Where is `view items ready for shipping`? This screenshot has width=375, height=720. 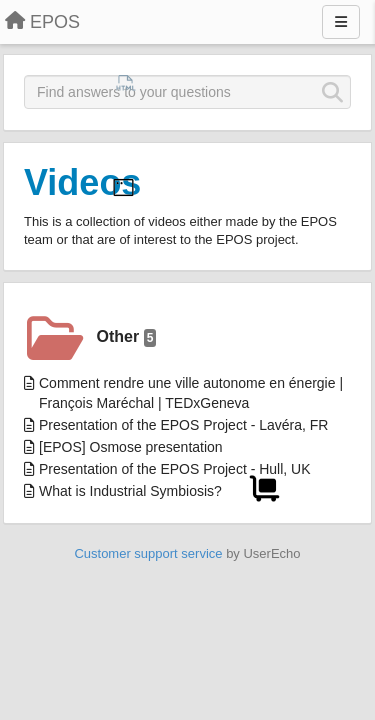
view items ready for shipping is located at coordinates (264, 488).